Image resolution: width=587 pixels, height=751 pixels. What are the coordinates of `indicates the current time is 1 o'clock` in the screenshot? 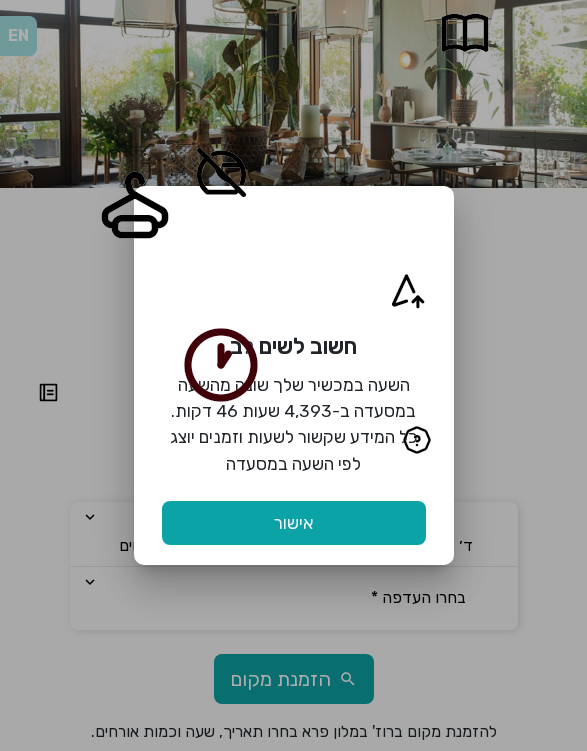 It's located at (221, 365).